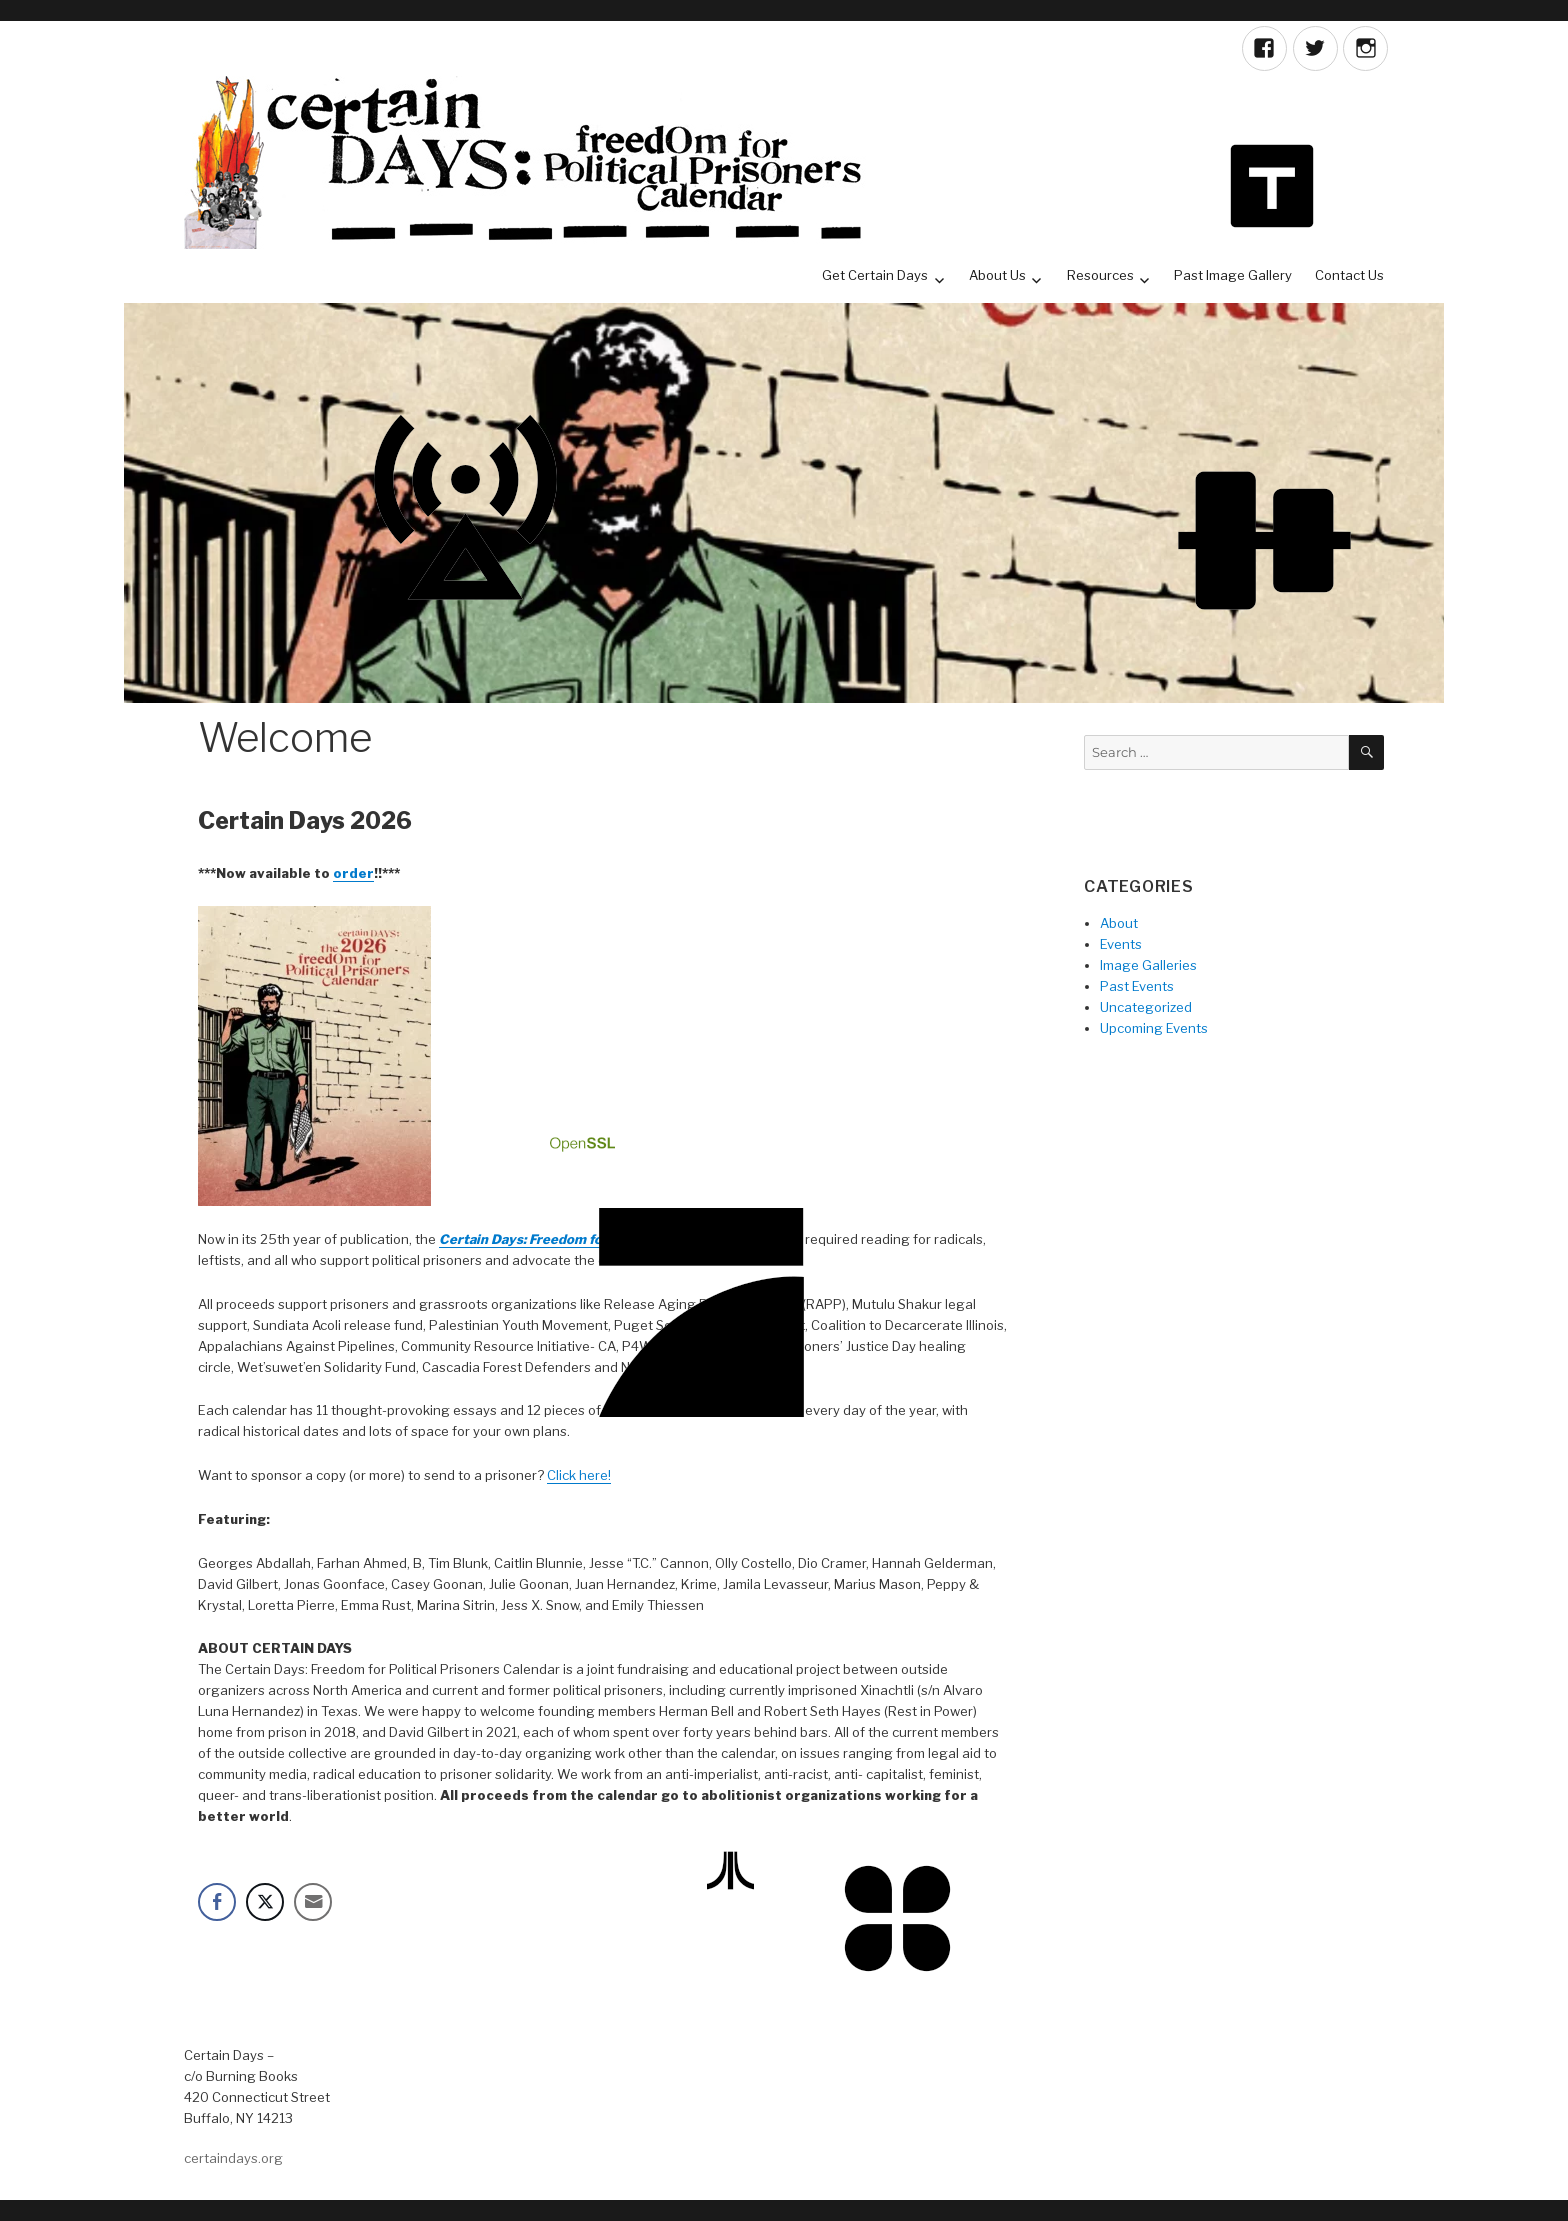 The image size is (1568, 2221). Describe the element at coordinates (582, 1144) in the screenshot. I see `OpenSSL cryptography library logo` at that location.